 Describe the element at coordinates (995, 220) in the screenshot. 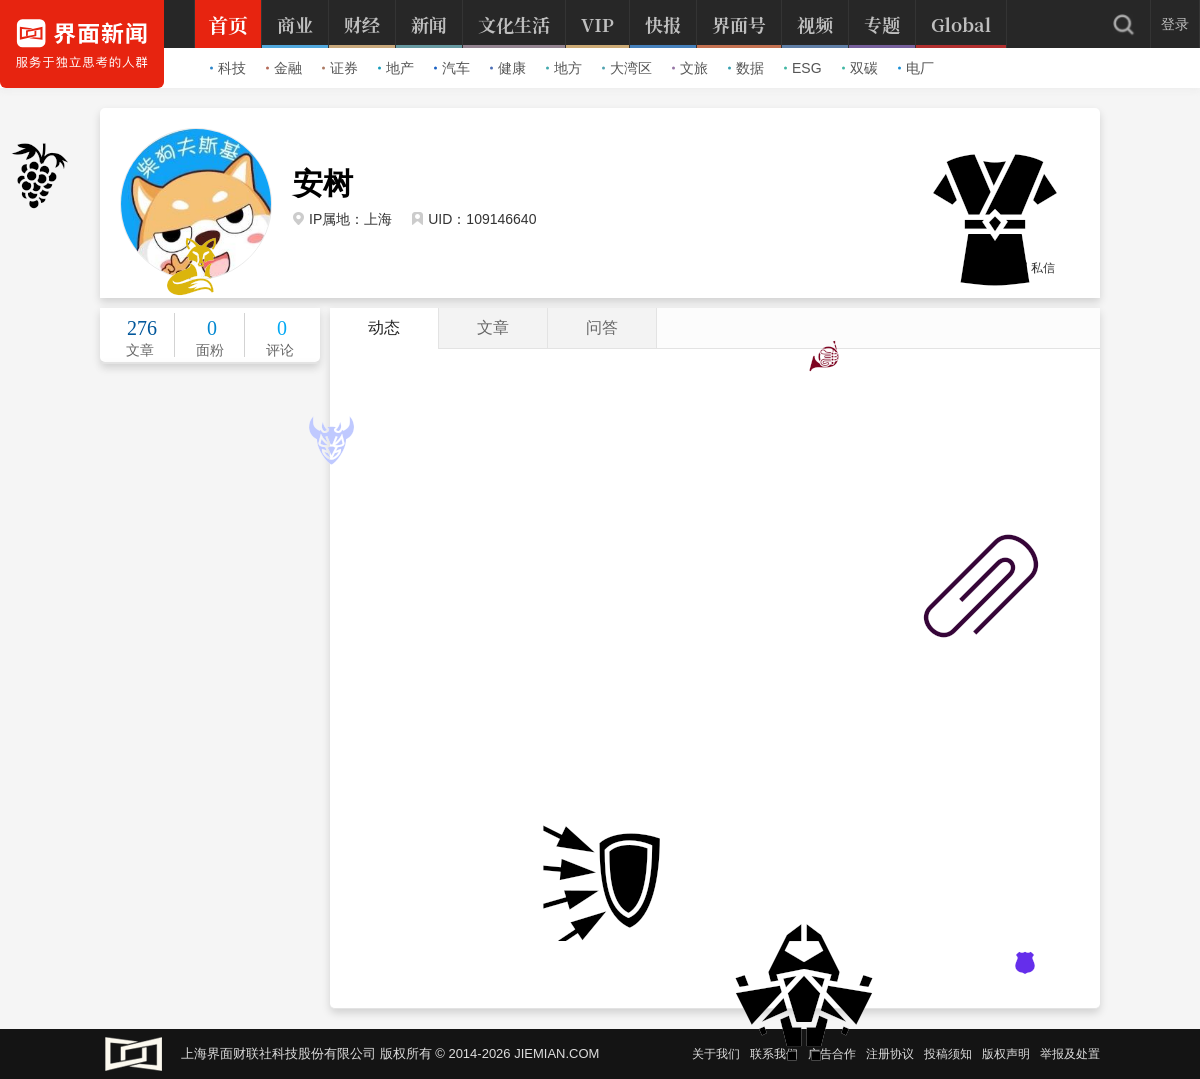

I see `select ninja armor equipment` at that location.